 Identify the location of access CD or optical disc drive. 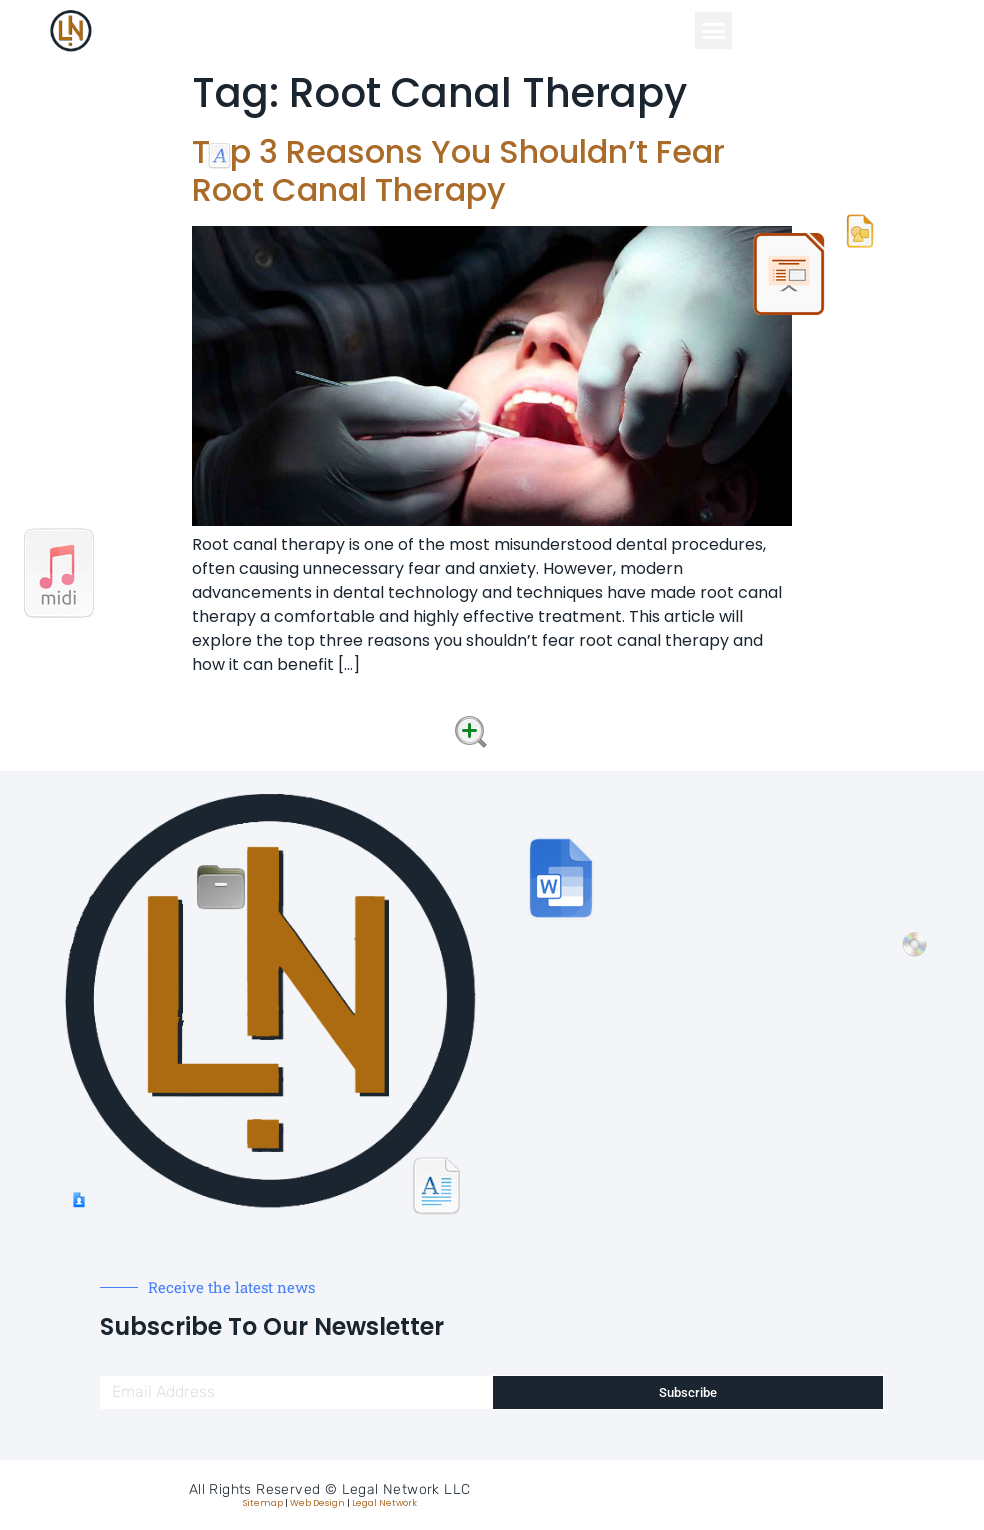
(914, 944).